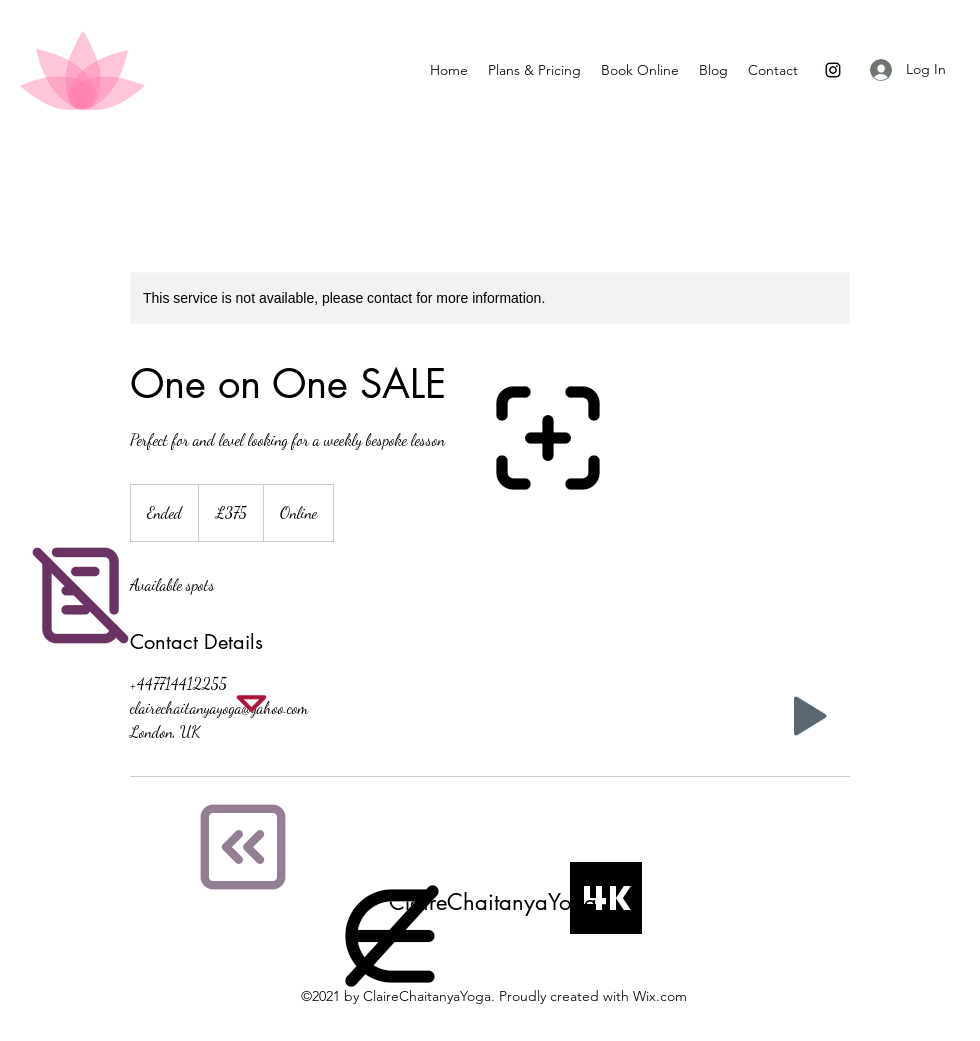  I want to click on center or focus on current location, so click(548, 438).